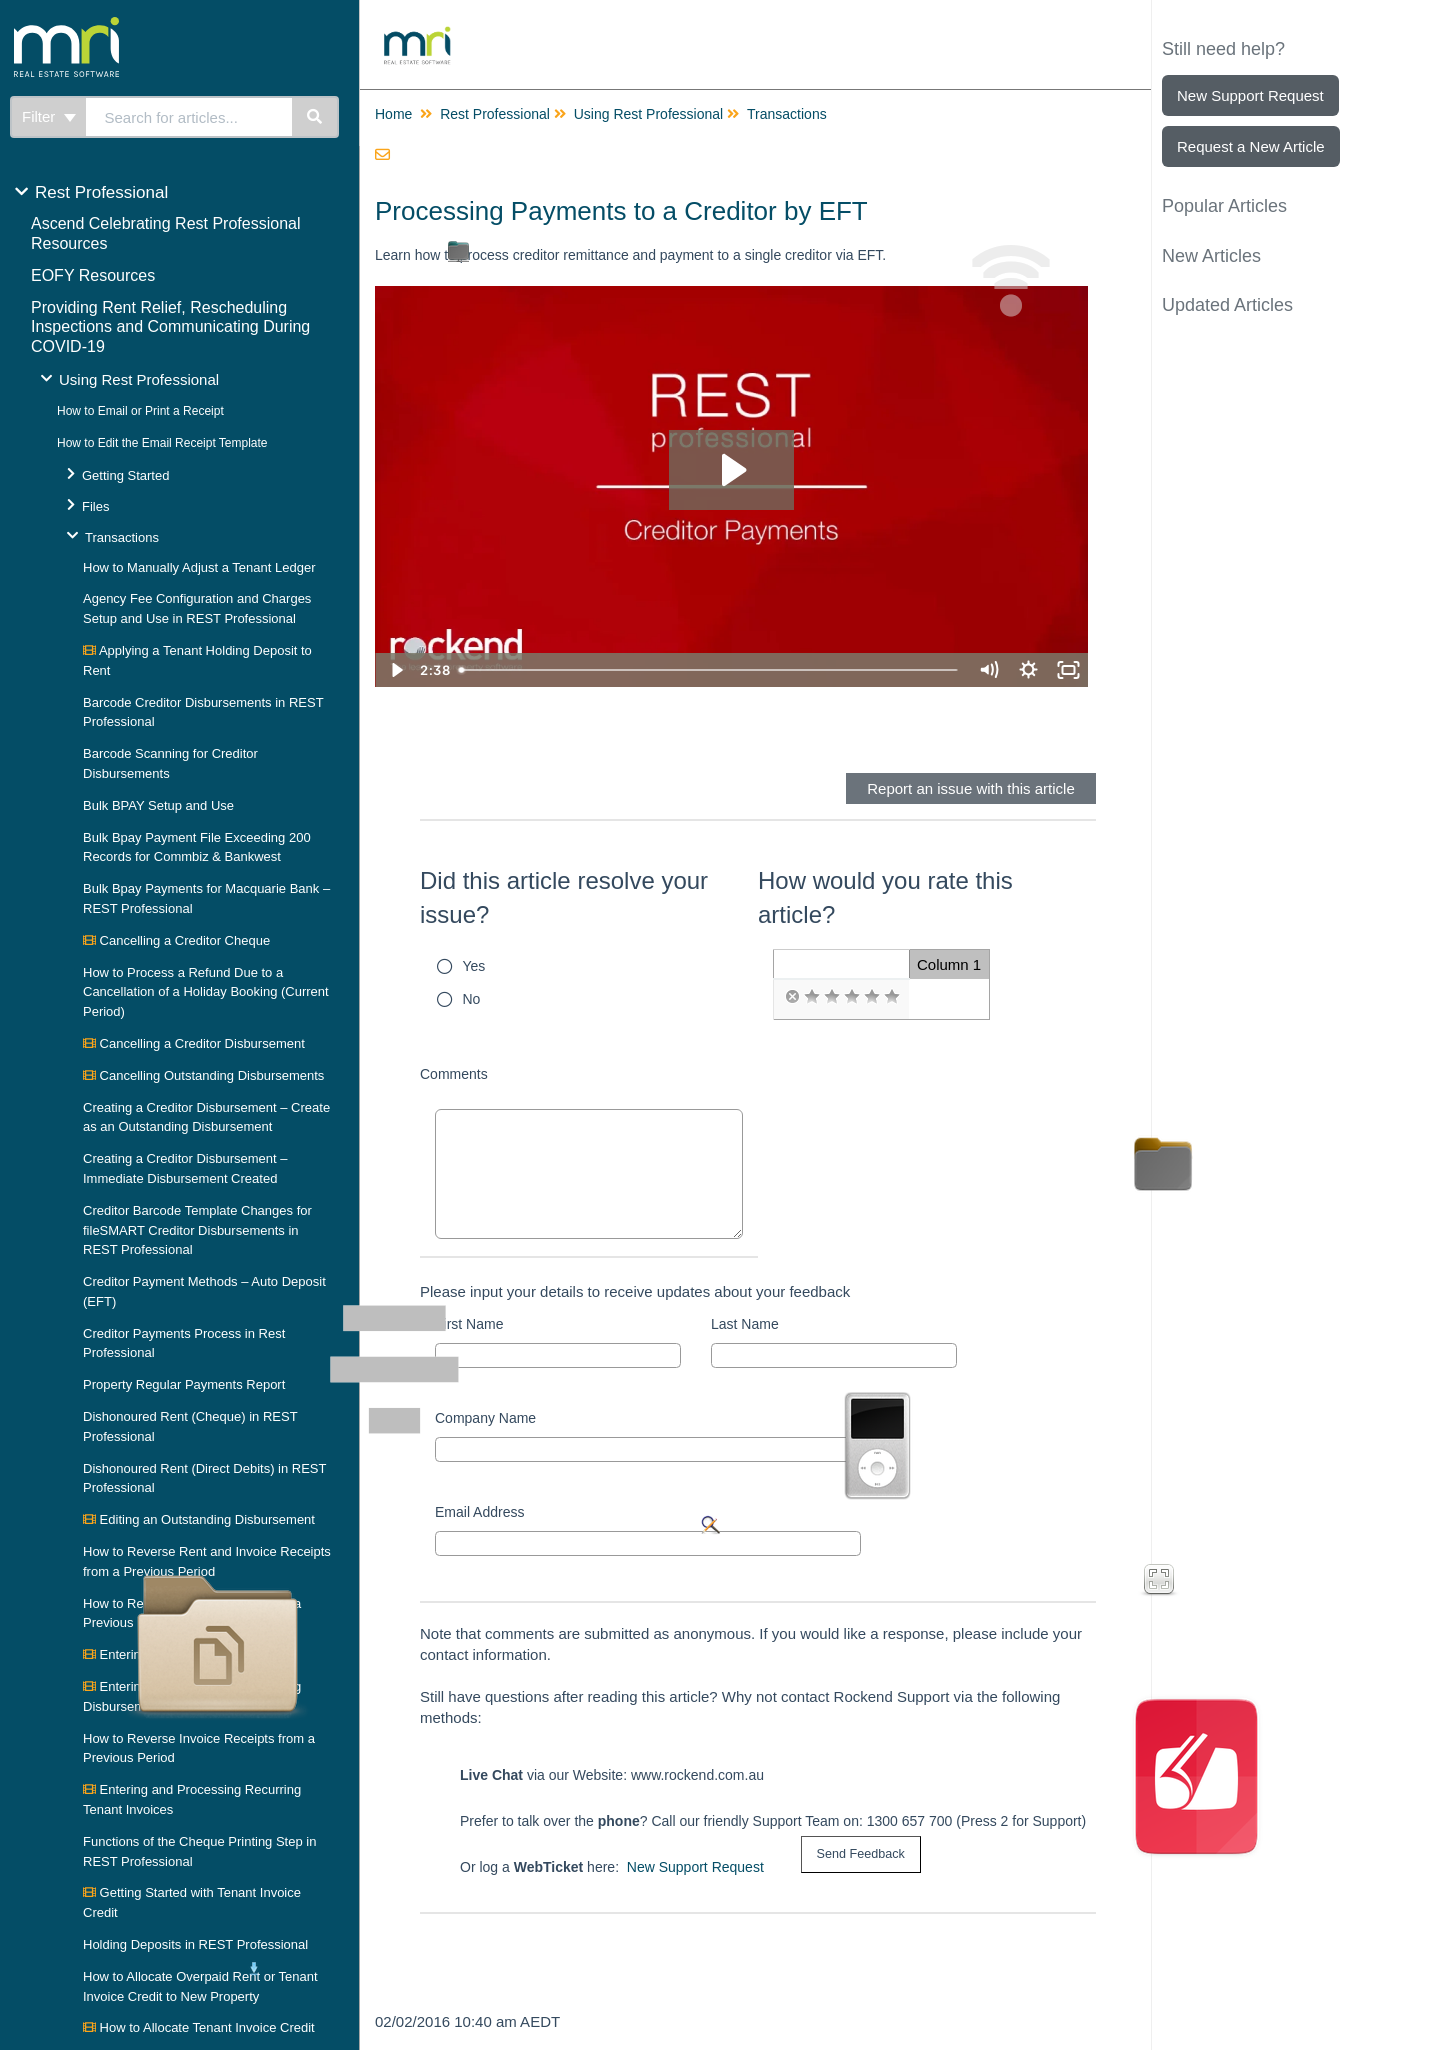  I want to click on save document to a new location, so click(254, 1968).